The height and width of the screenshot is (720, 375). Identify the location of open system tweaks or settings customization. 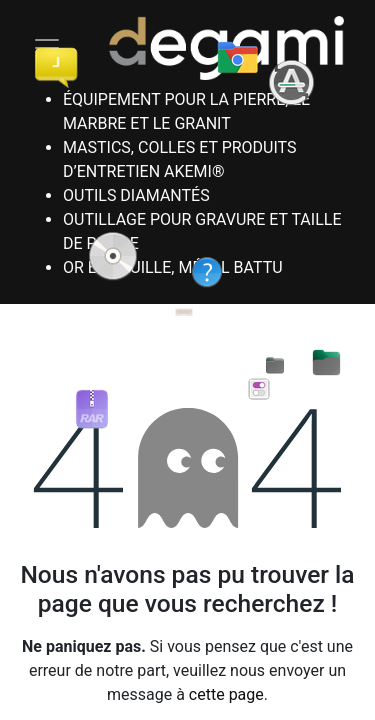
(259, 389).